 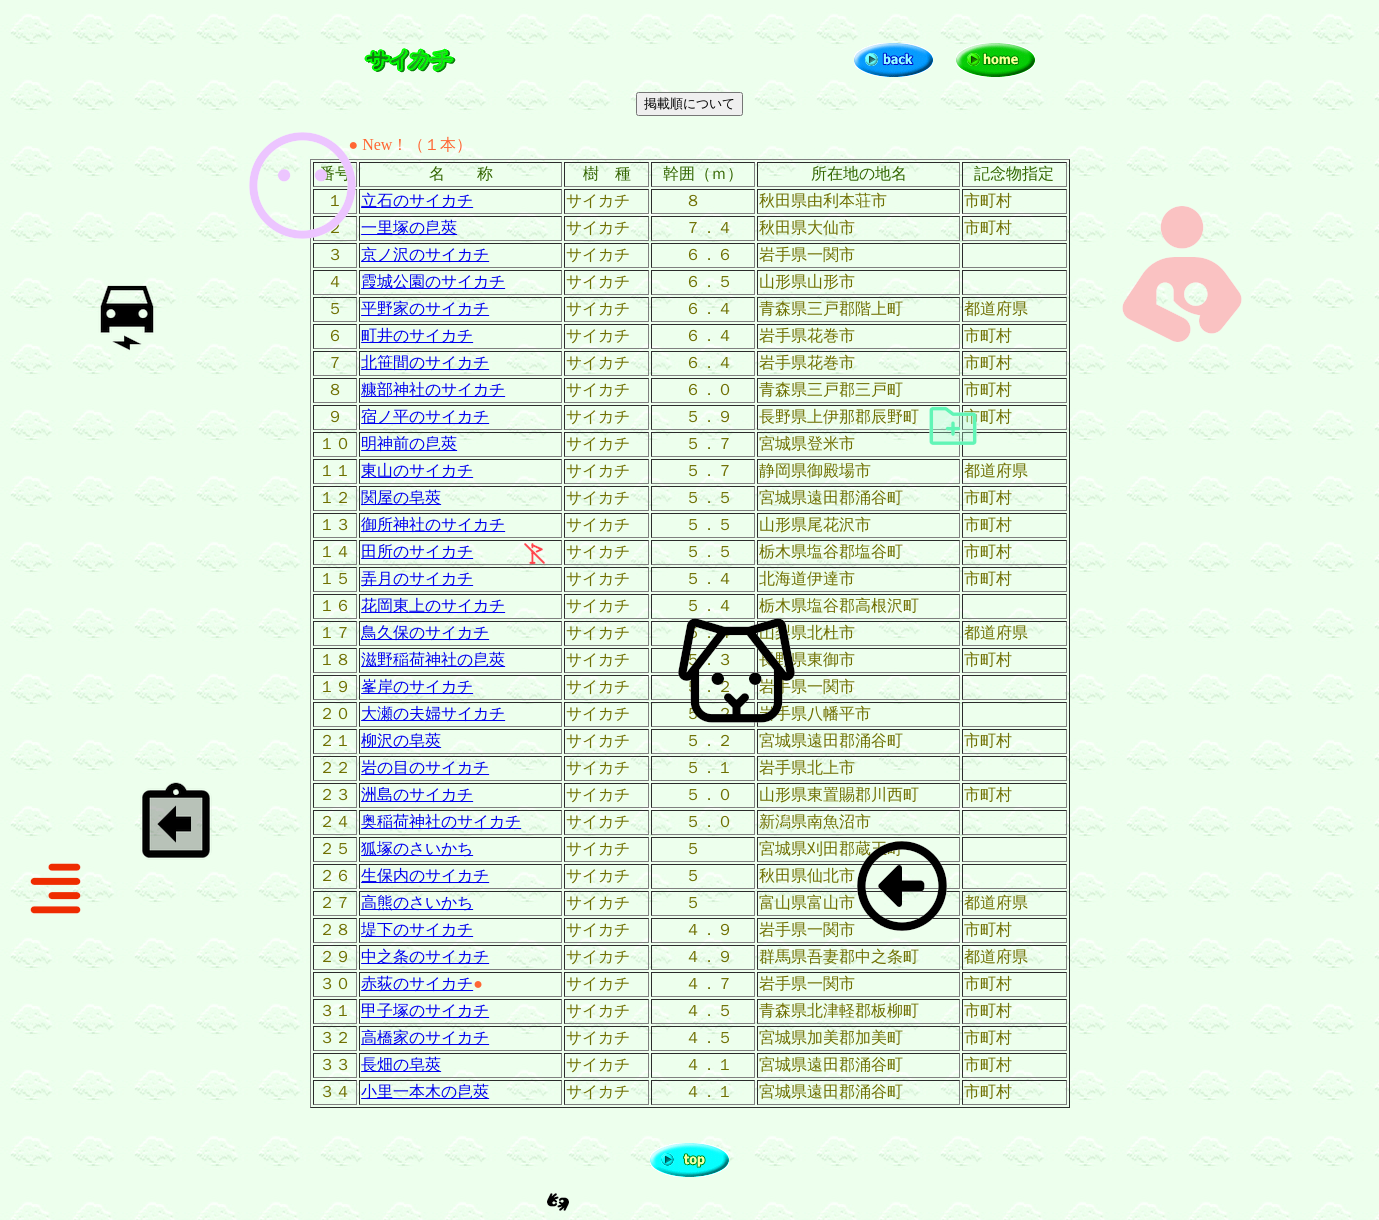 I want to click on go back to the previous screen, so click(x=902, y=886).